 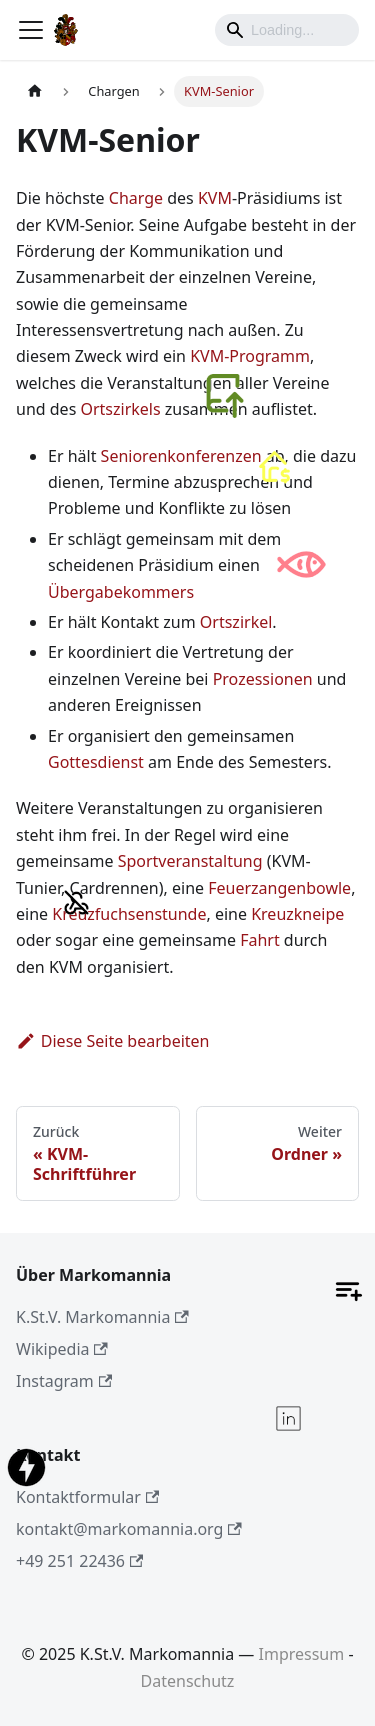 I want to click on add a new item to your playlist, so click(x=347, y=1289).